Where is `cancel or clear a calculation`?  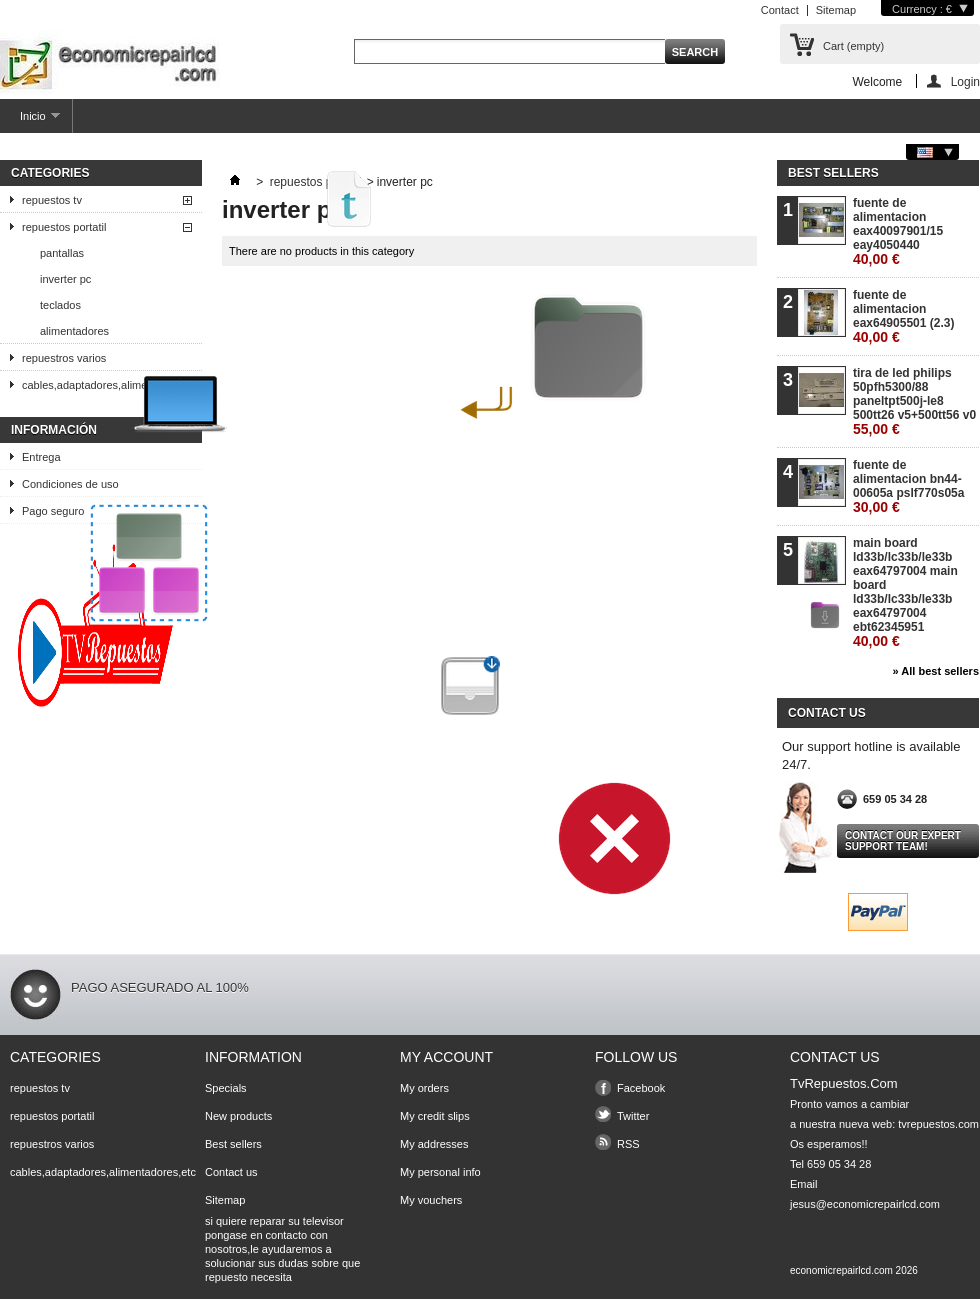 cancel or clear a calculation is located at coordinates (614, 838).